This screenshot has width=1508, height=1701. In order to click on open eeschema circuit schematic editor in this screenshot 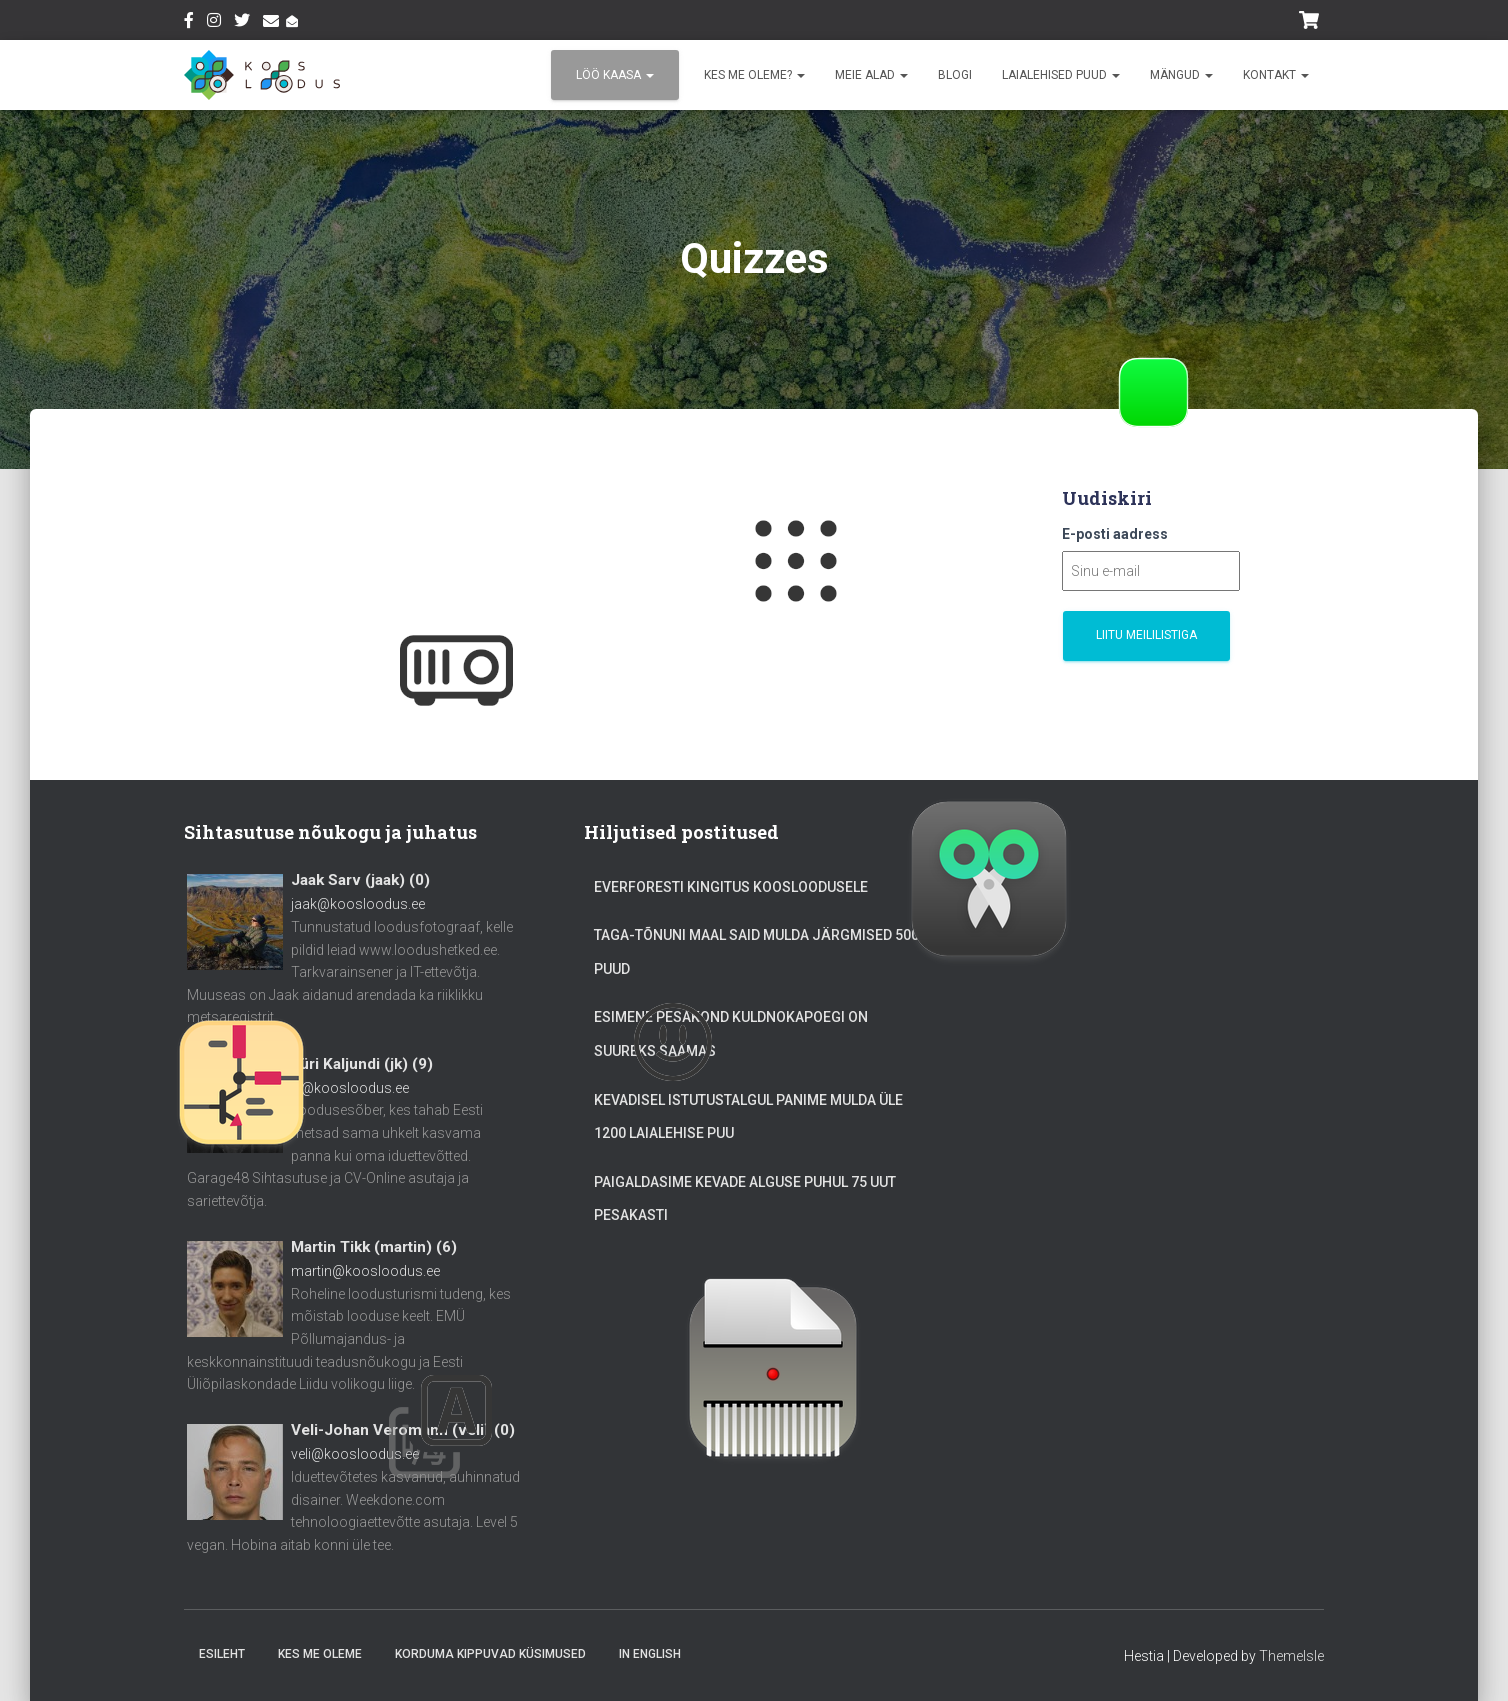, I will do `click(241, 1082)`.